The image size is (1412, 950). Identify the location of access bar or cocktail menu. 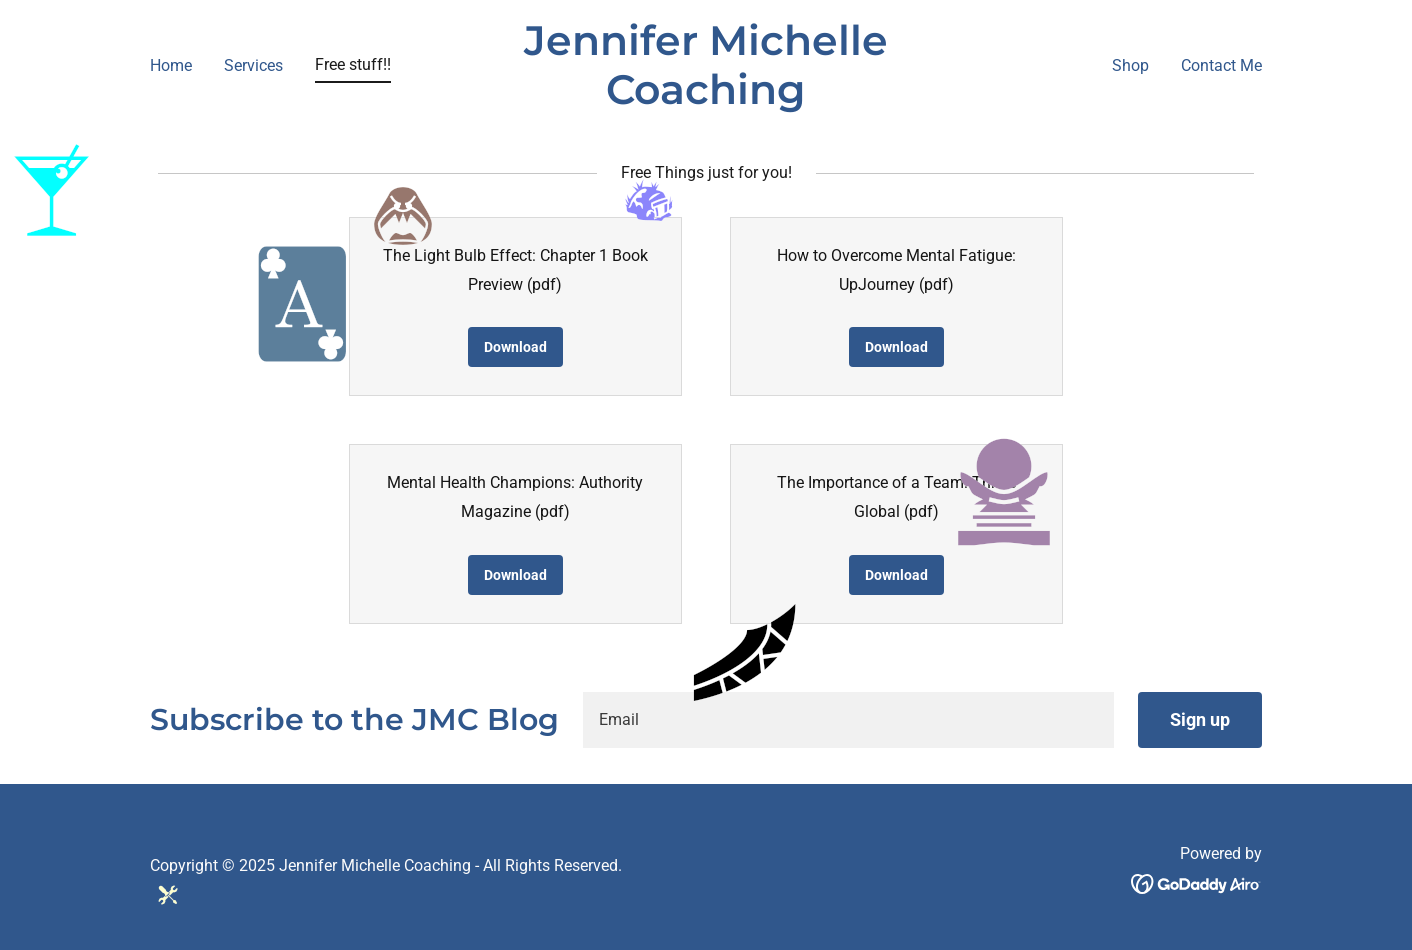
(52, 190).